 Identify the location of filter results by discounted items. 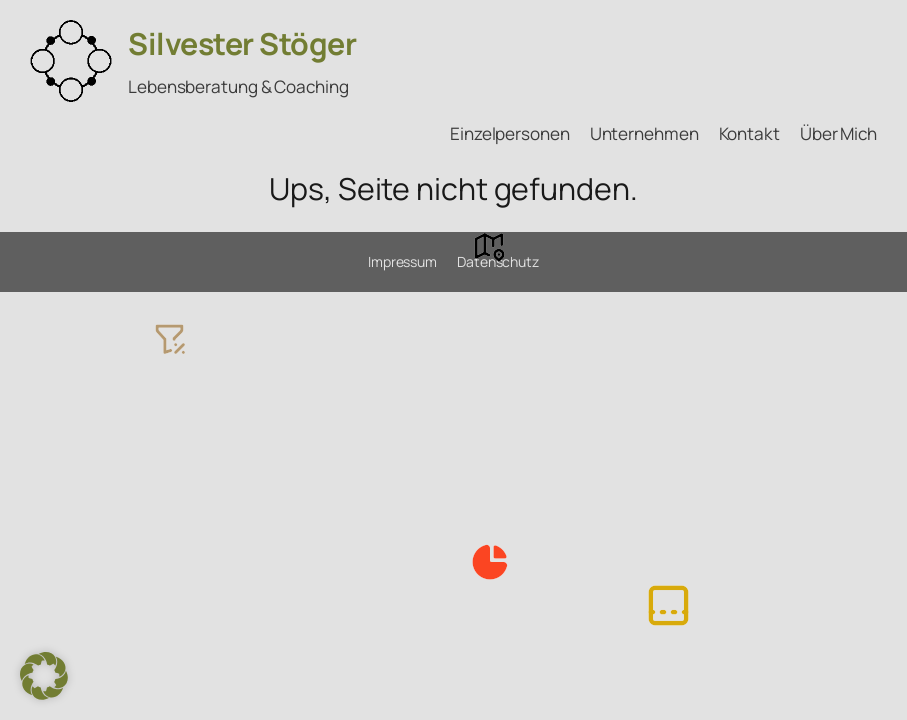
(169, 338).